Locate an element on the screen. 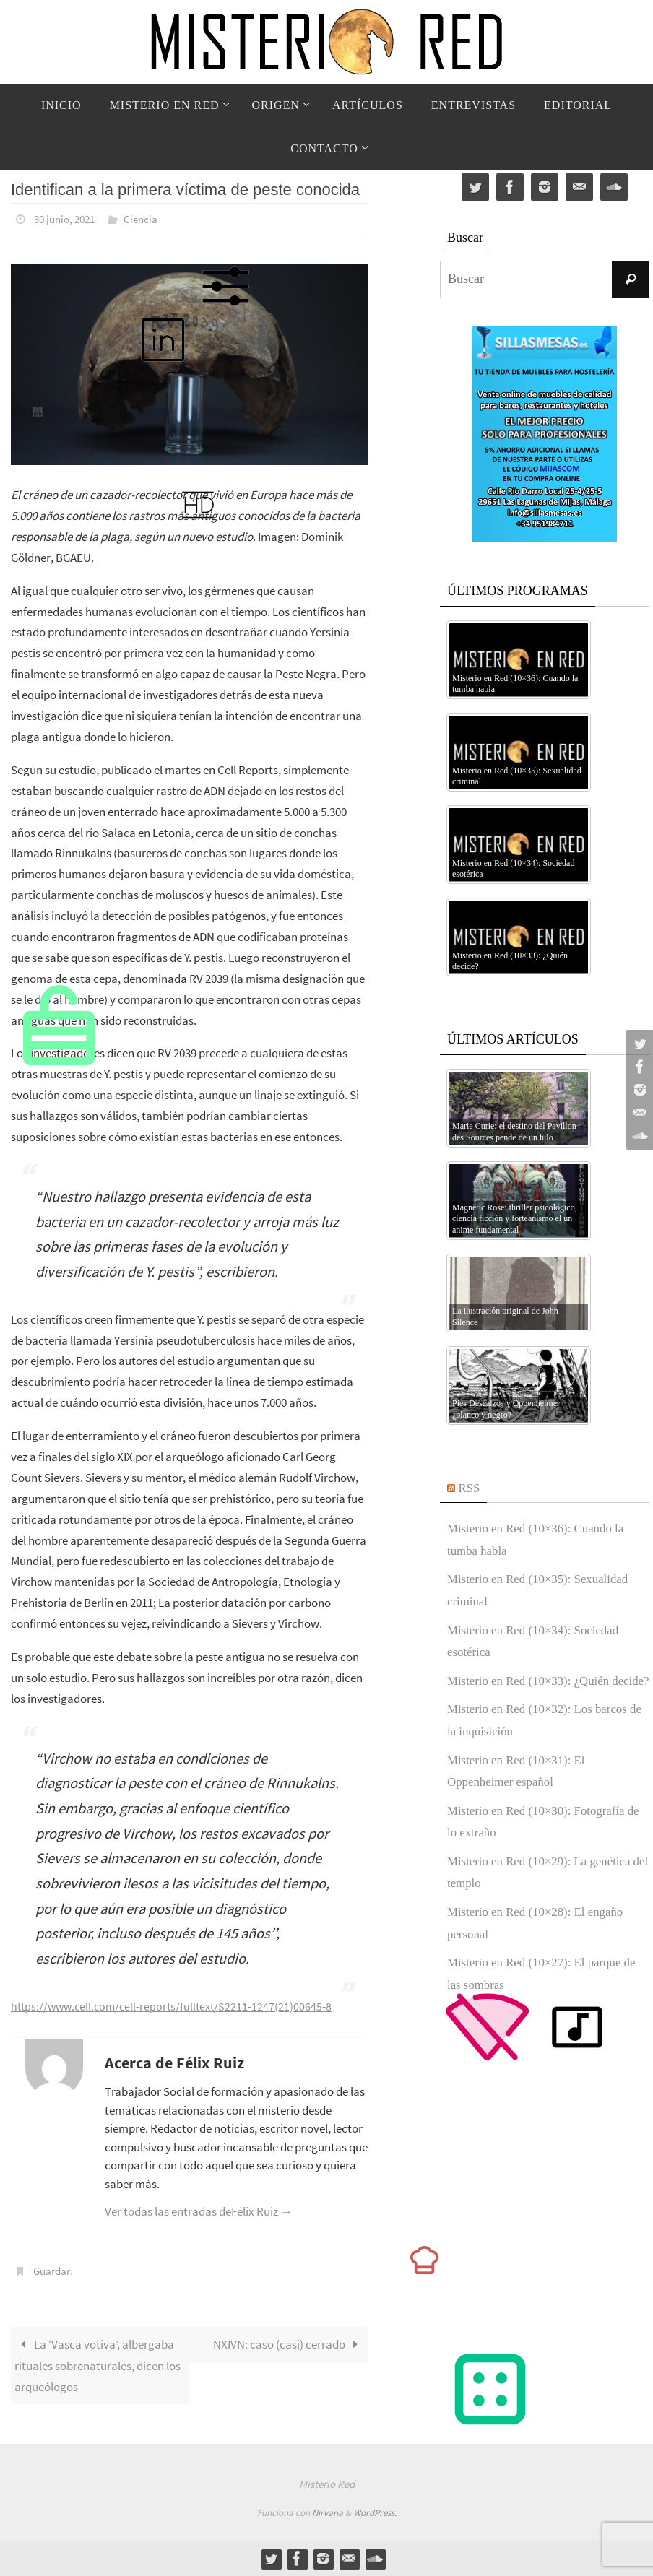 This screenshot has width=653, height=2576. roll or randomize a selection is located at coordinates (490, 2389).